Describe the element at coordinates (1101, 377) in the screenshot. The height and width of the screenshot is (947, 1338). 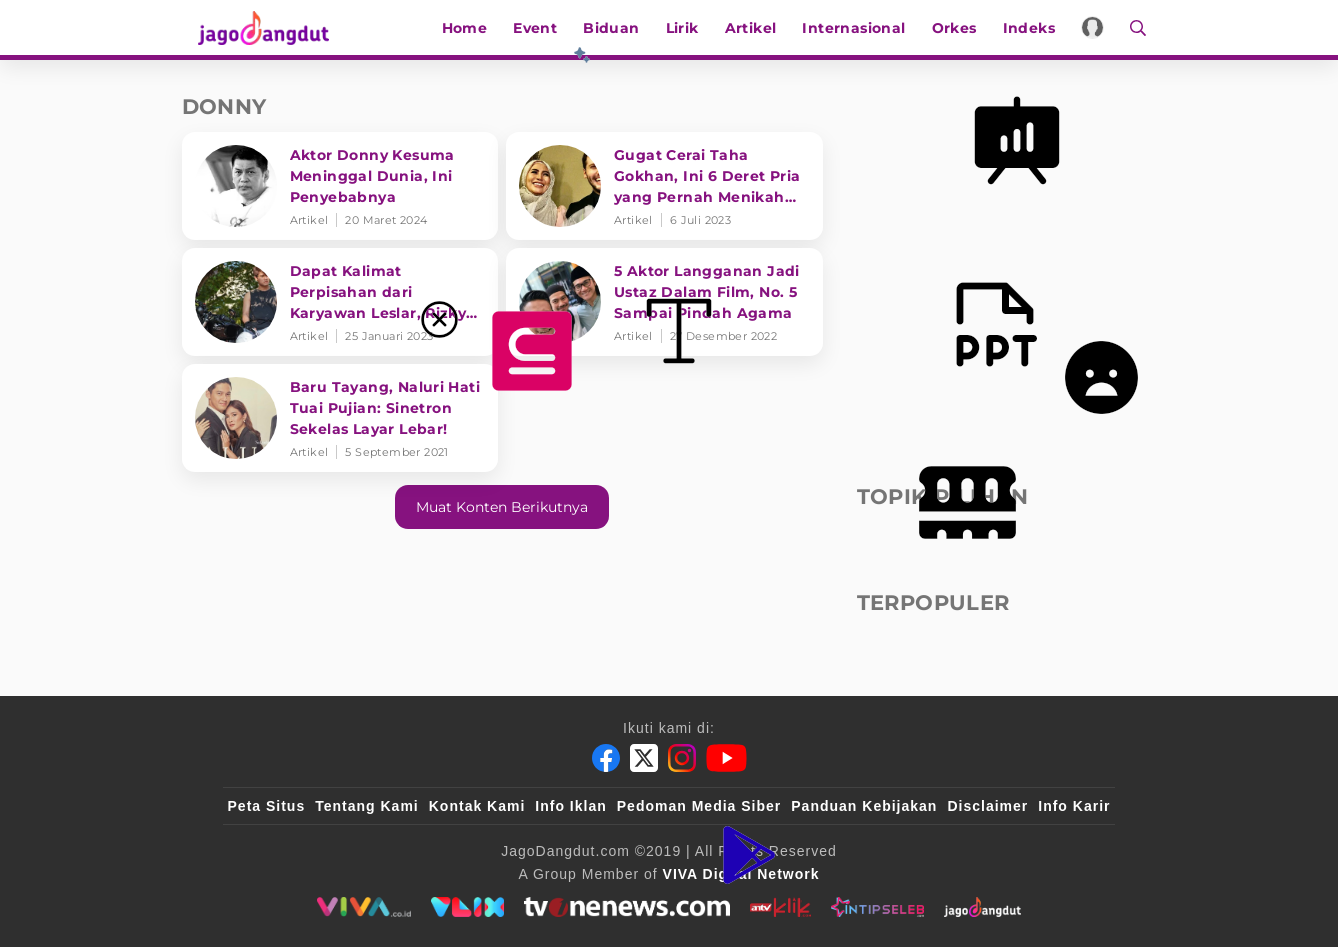
I see `rate experience as negative or unsatisfied` at that location.